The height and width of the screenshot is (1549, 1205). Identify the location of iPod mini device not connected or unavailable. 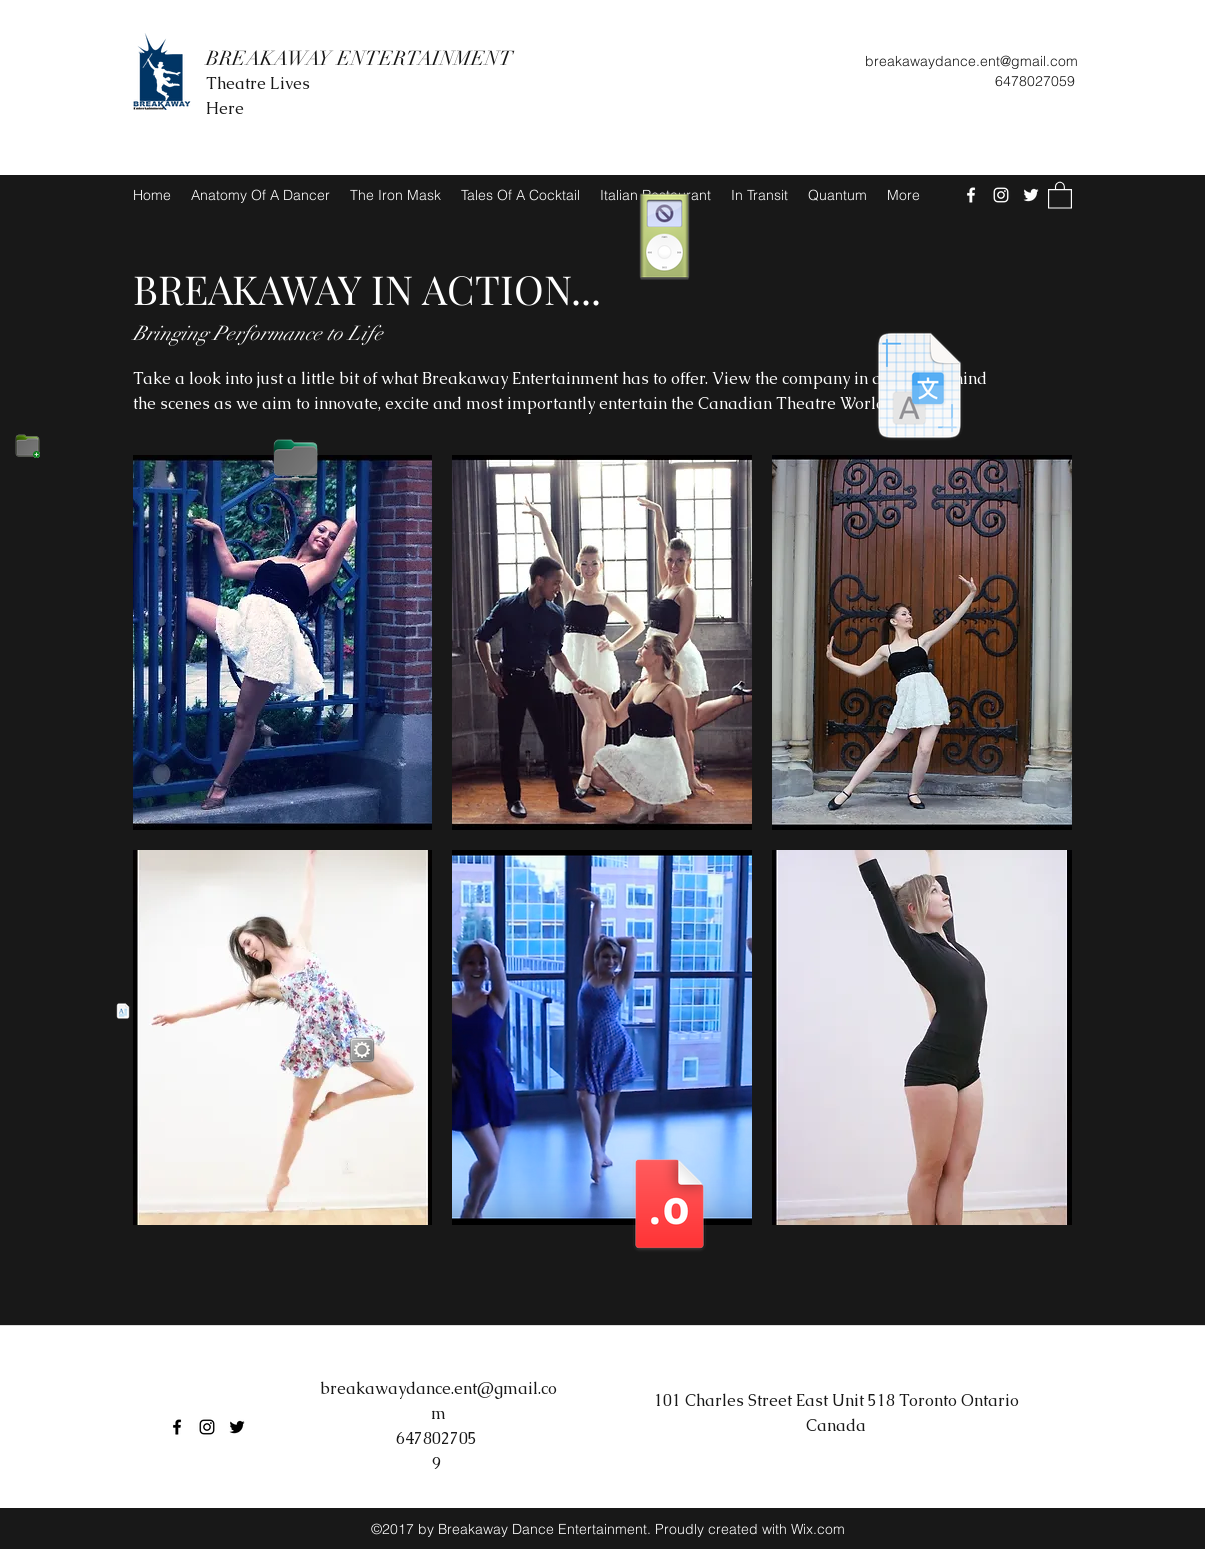
(664, 236).